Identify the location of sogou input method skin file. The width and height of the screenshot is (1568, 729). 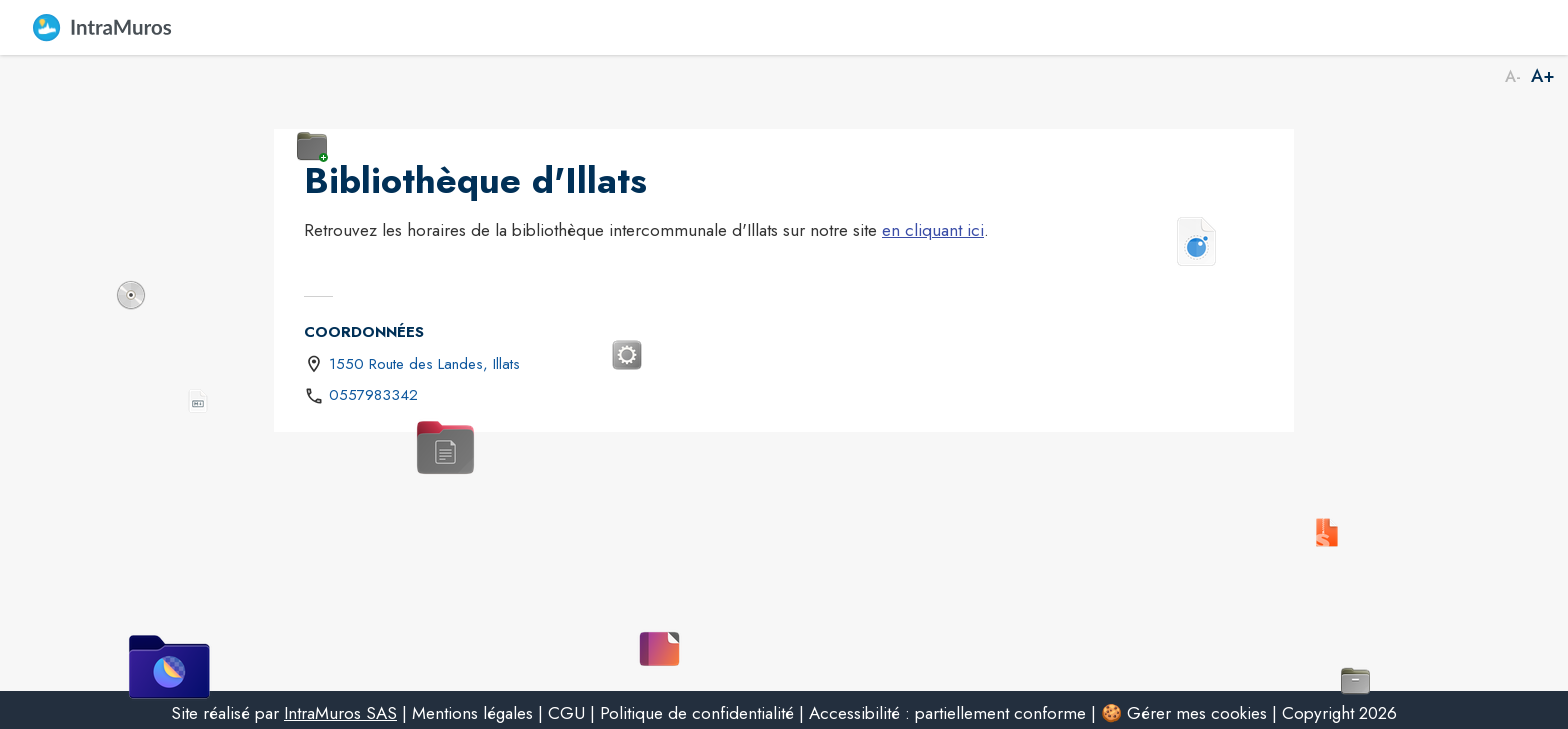
(1327, 533).